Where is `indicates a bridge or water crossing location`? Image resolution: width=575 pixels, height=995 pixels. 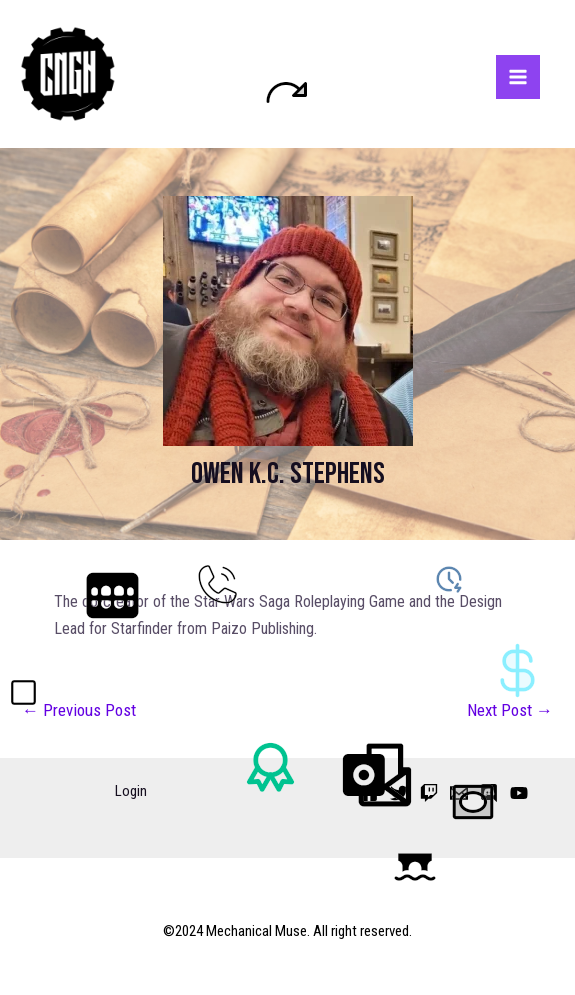 indicates a bridge or water crossing location is located at coordinates (415, 866).